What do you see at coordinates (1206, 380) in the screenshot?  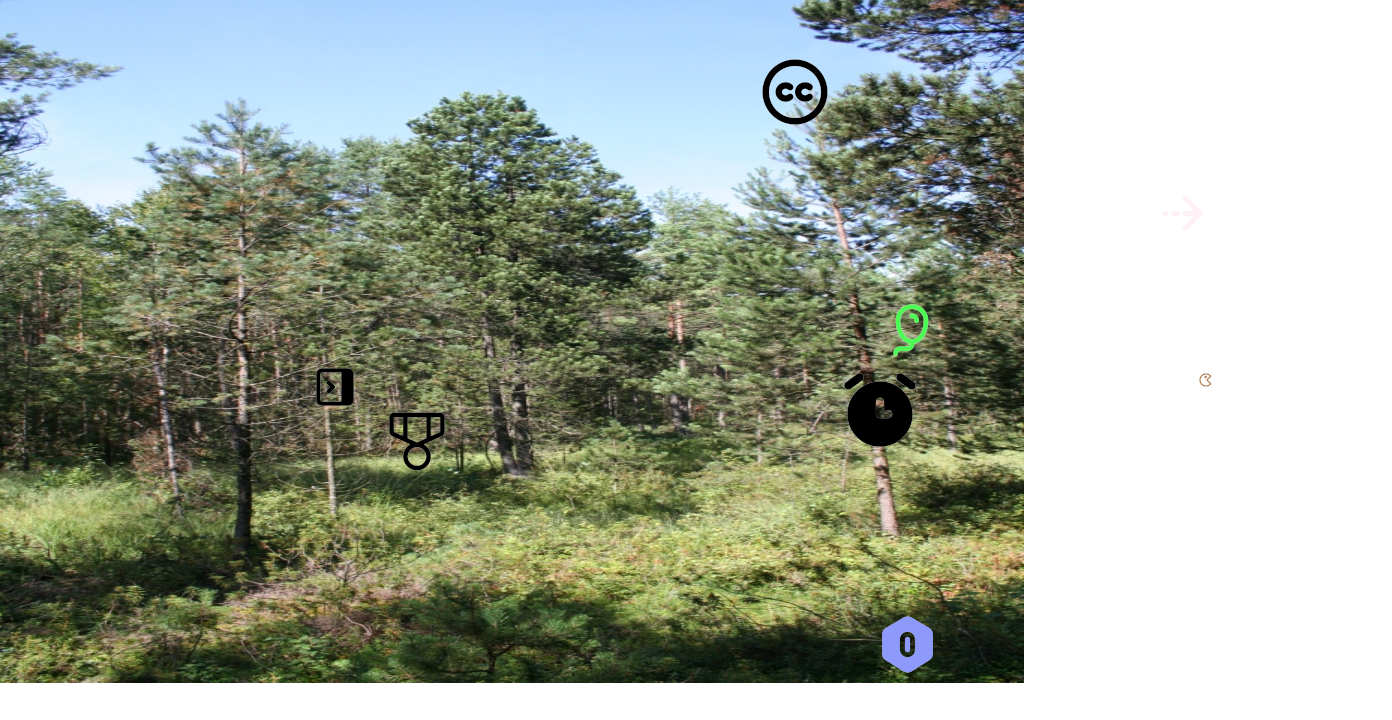 I see `launch a retro-style game or arcade app` at bounding box center [1206, 380].